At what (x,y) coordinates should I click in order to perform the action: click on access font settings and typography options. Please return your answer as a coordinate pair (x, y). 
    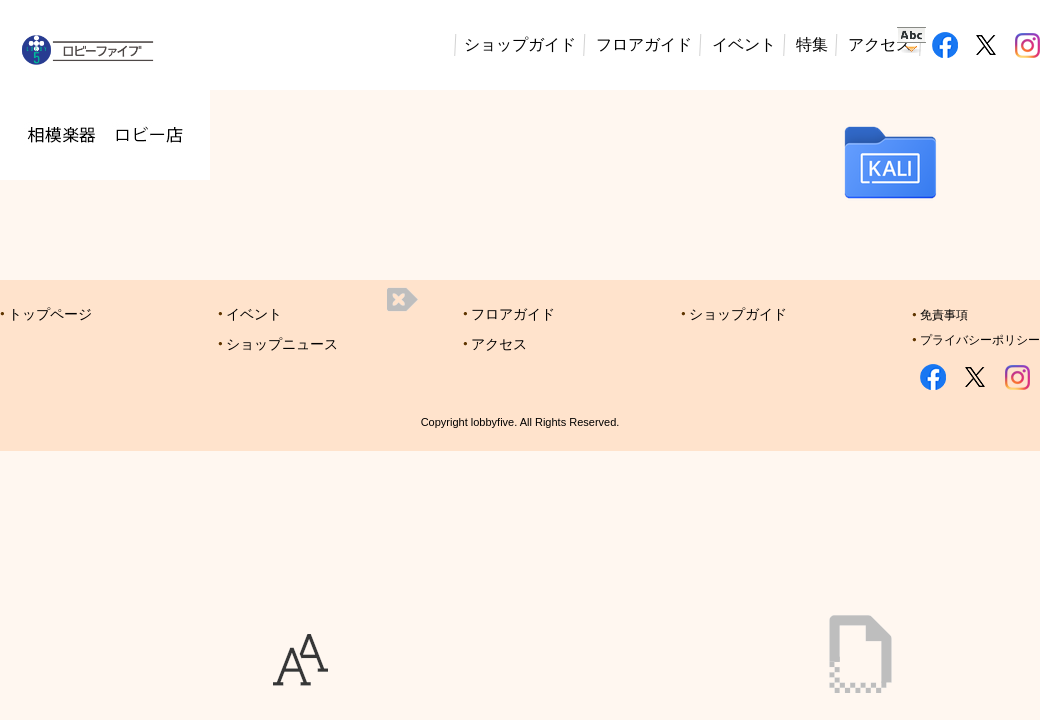
    Looking at the image, I should click on (300, 661).